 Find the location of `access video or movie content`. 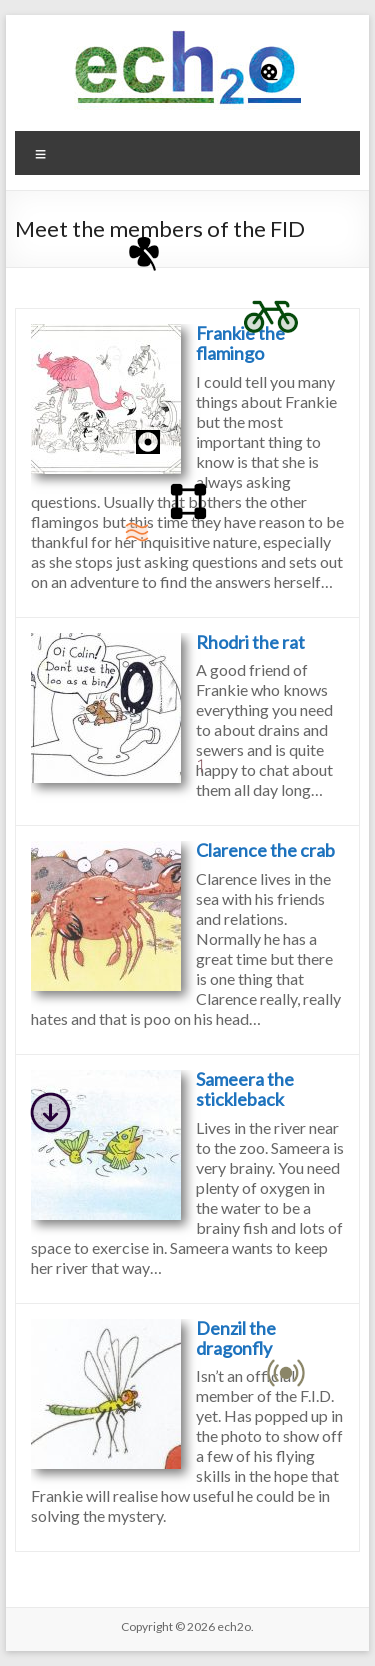

access video or movie content is located at coordinates (269, 72).